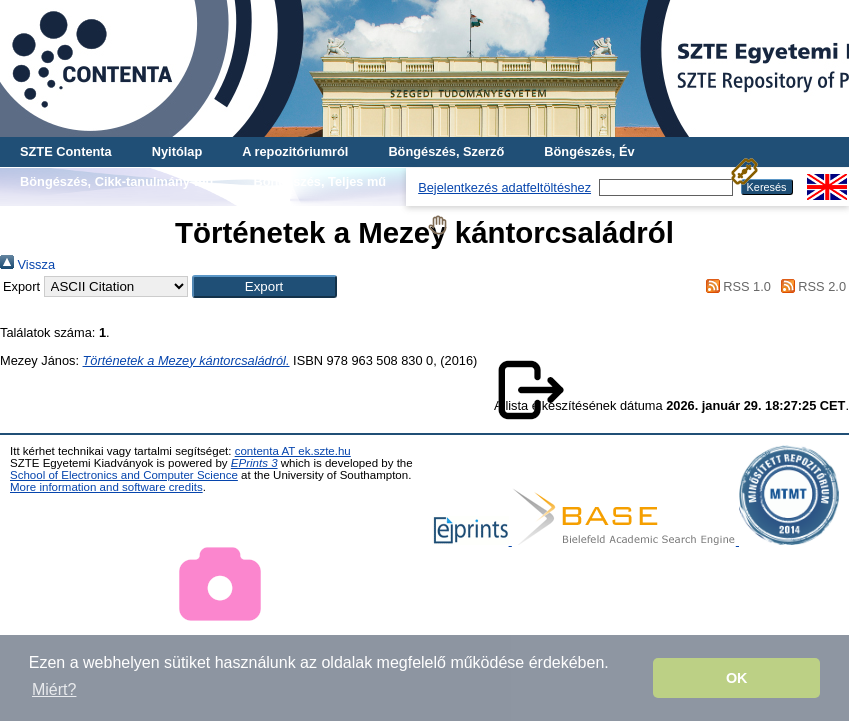 Image resolution: width=849 pixels, height=721 pixels. I want to click on take a photo, so click(220, 584).